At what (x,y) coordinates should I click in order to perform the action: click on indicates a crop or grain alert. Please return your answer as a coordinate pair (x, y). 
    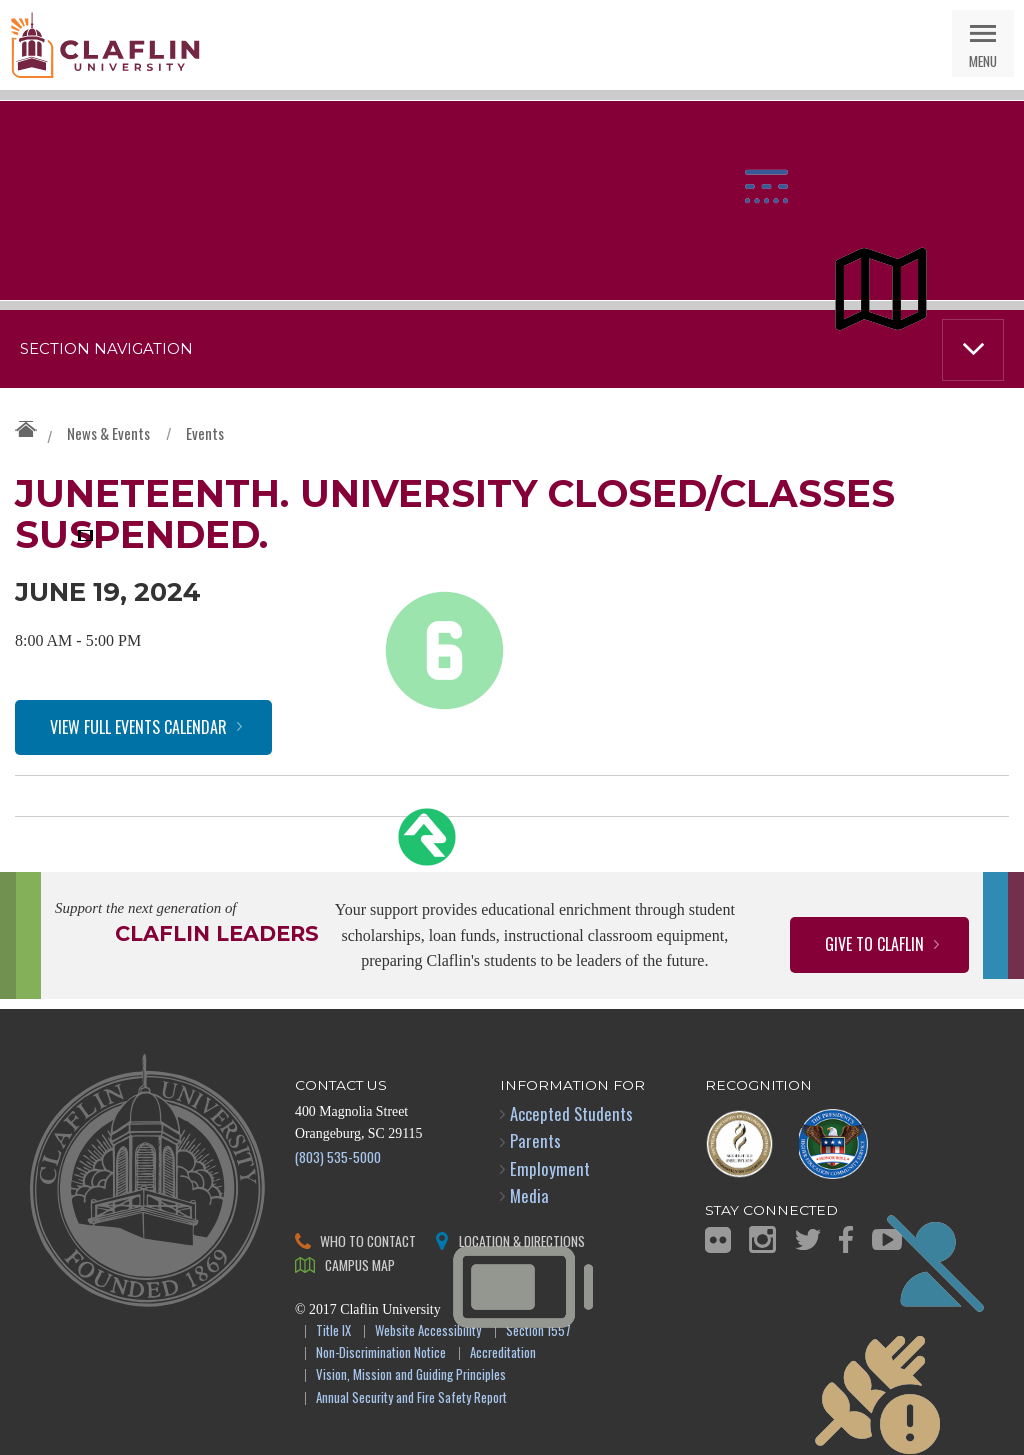
    Looking at the image, I should click on (873, 1387).